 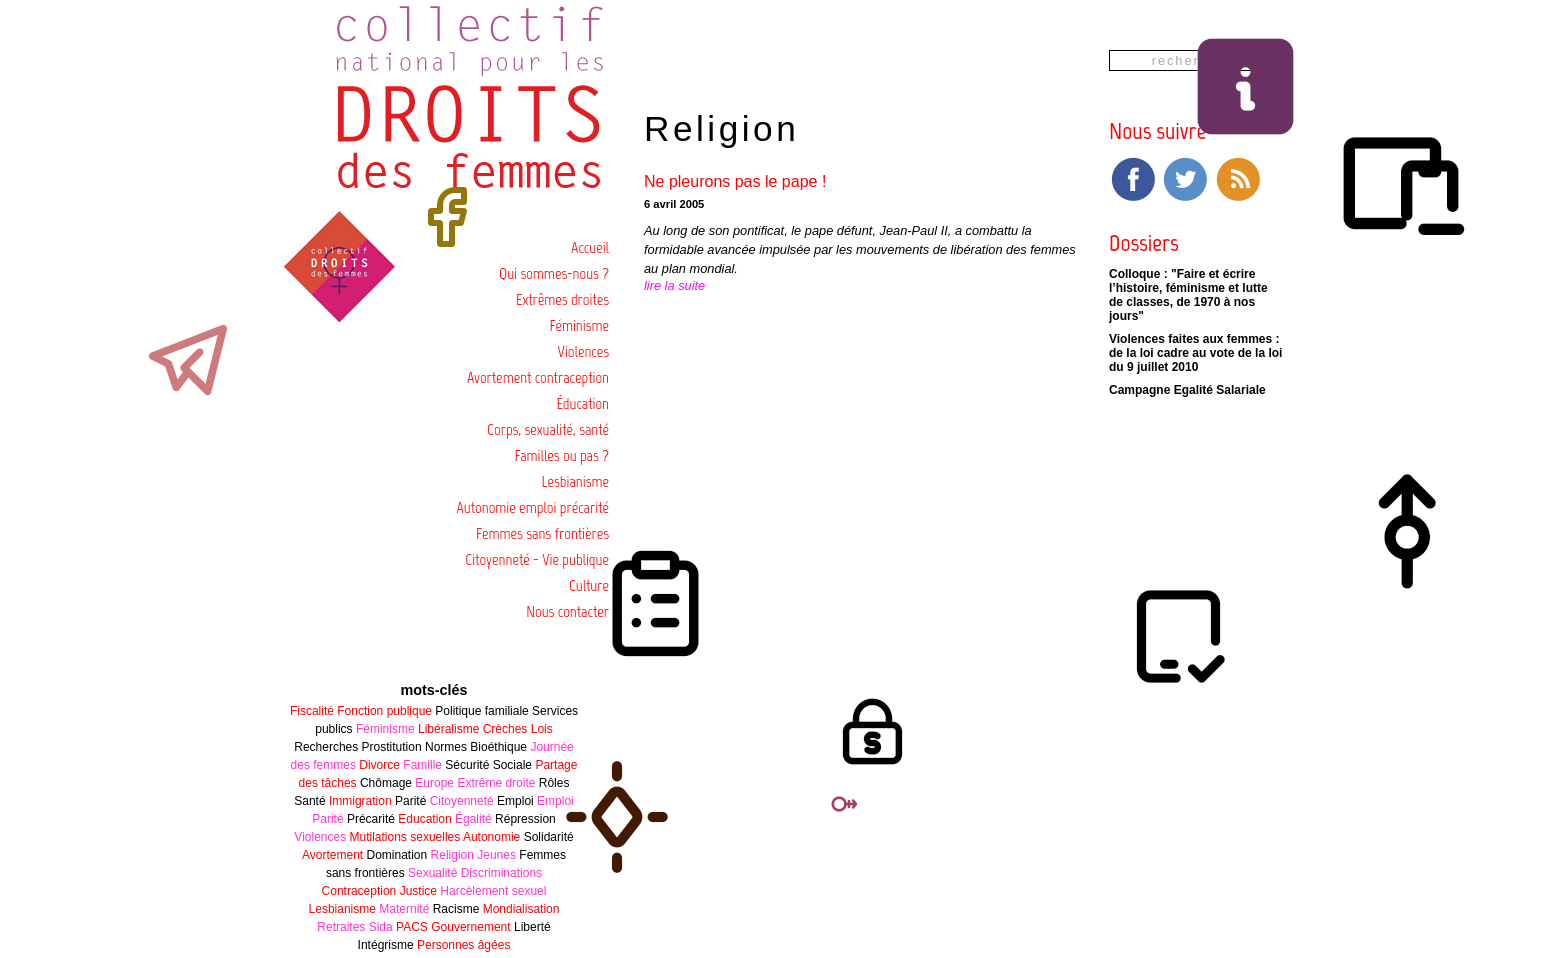 What do you see at coordinates (617, 817) in the screenshot?
I see `align keyframe to center of timeline` at bounding box center [617, 817].